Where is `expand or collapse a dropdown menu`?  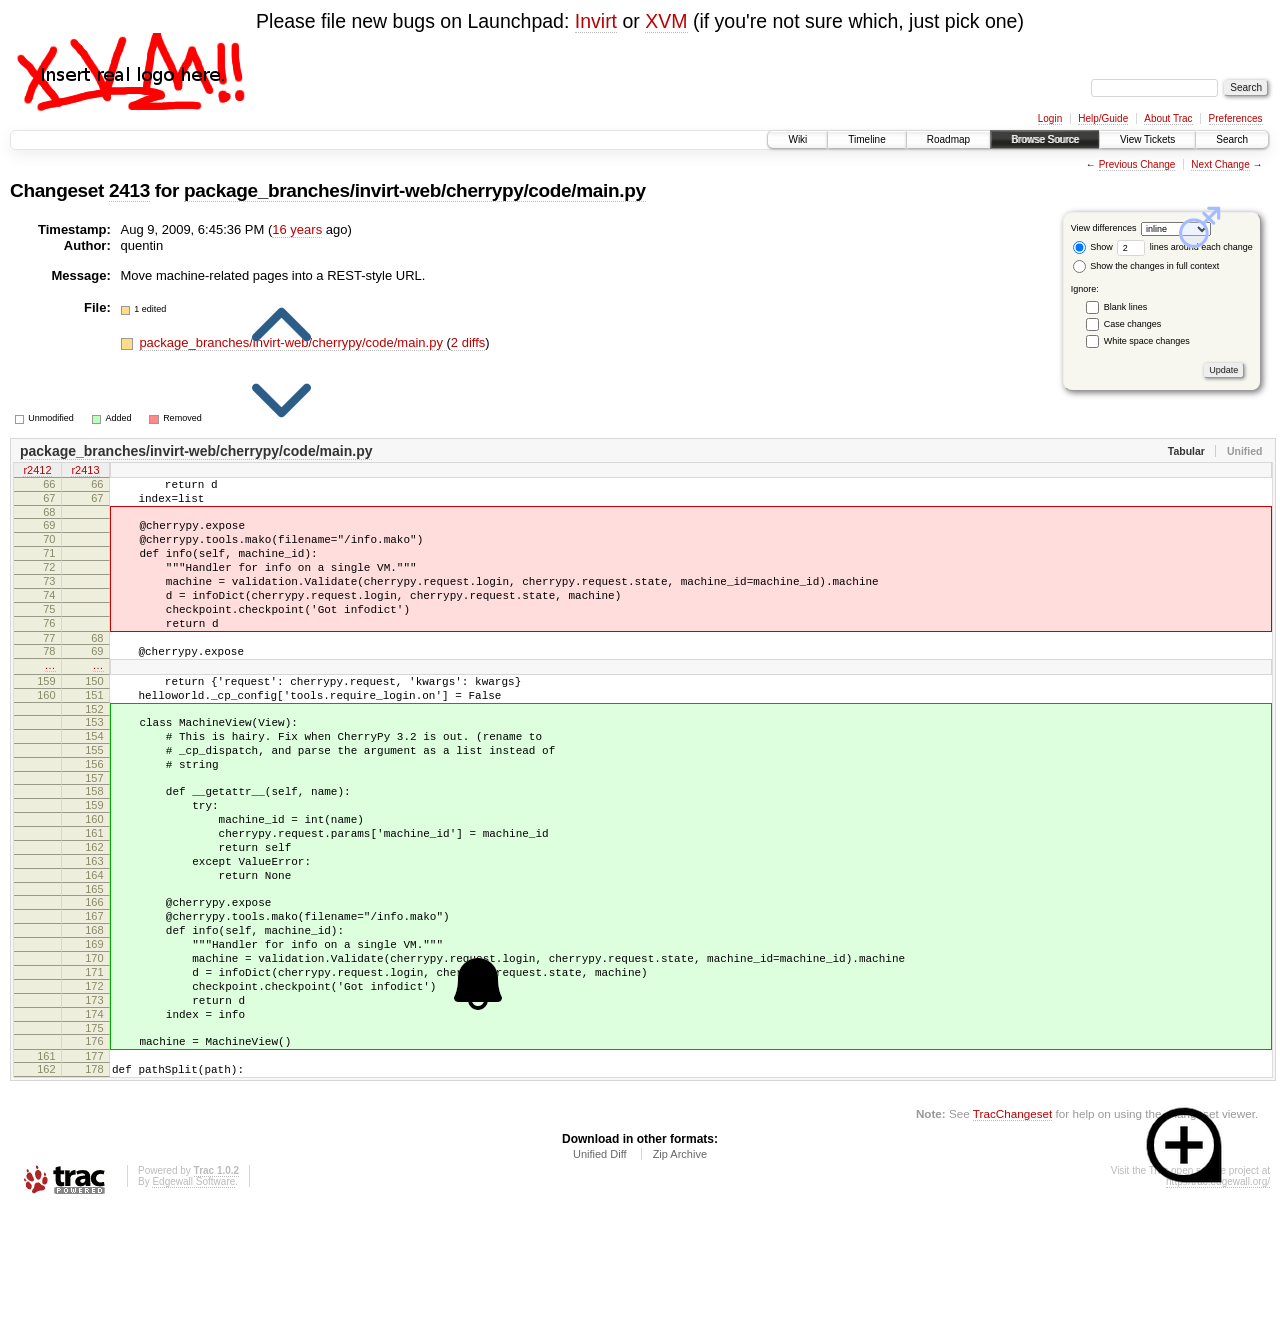 expand or collapse a dropdown menu is located at coordinates (281, 362).